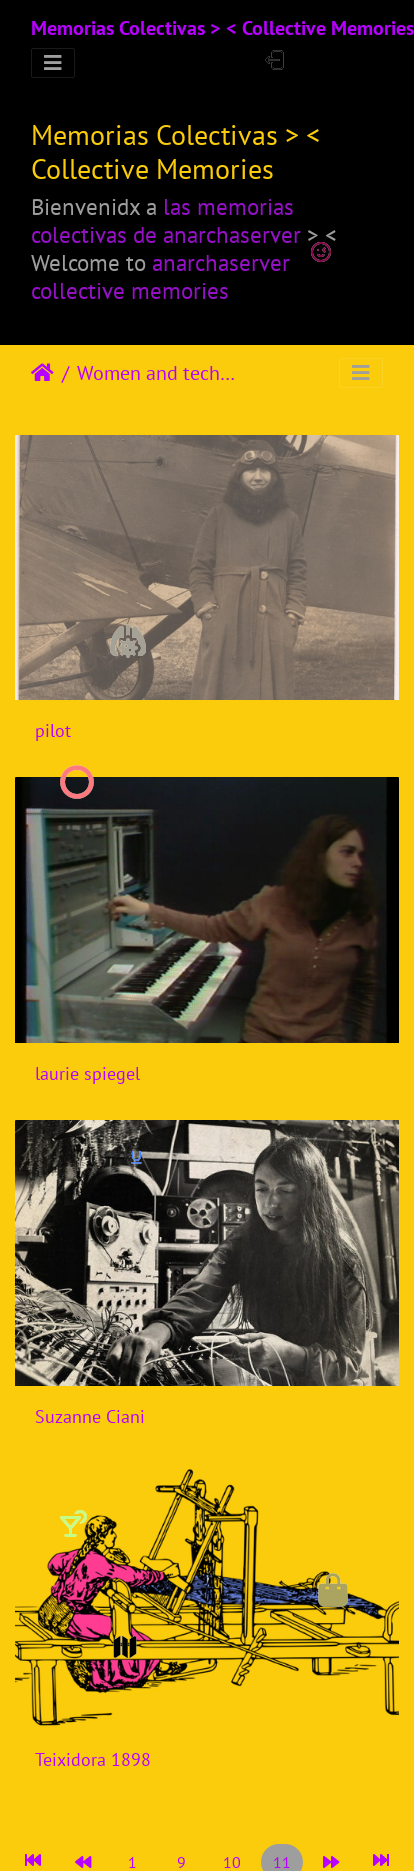 This screenshot has height=1871, width=414. What do you see at coordinates (333, 1592) in the screenshot?
I see `view your shopping bag` at bounding box center [333, 1592].